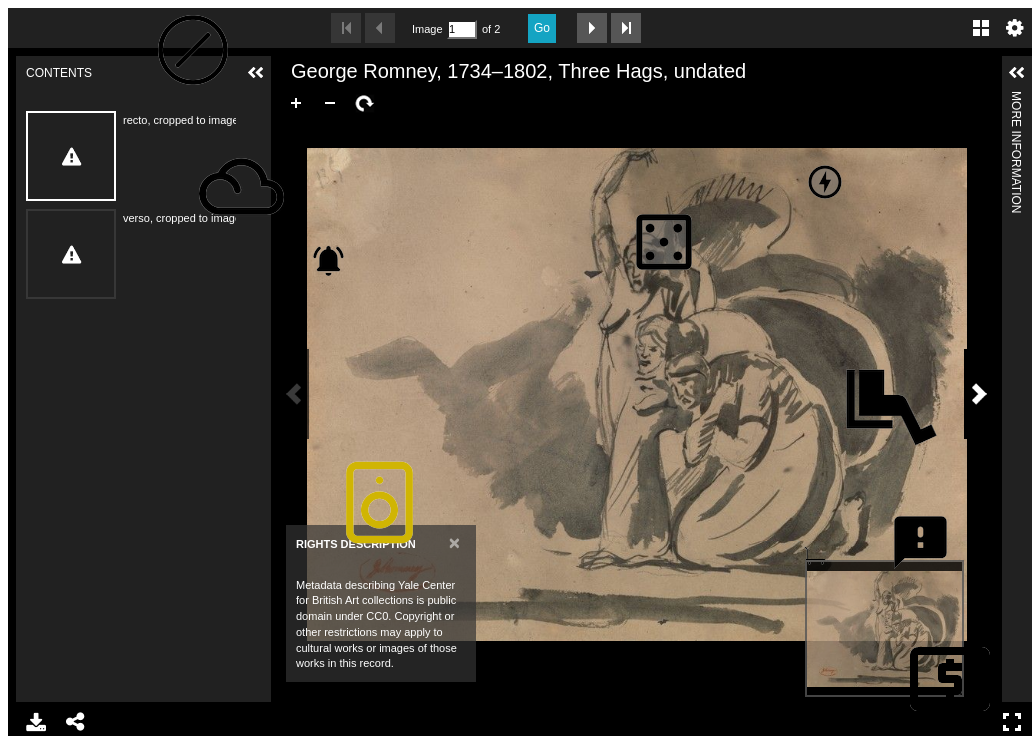 The width and height of the screenshot is (1032, 736). What do you see at coordinates (241, 186) in the screenshot?
I see `indicates cloud storage or services` at bounding box center [241, 186].